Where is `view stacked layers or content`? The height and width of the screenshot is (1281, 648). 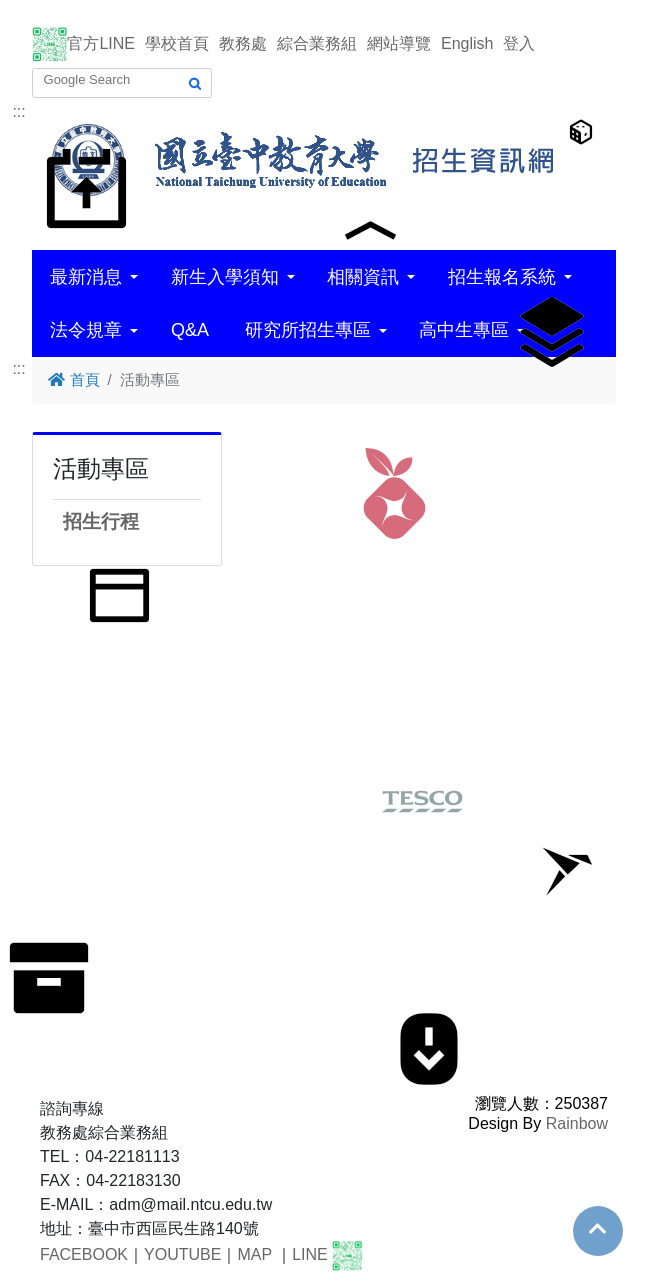 view stacked layers or content is located at coordinates (552, 333).